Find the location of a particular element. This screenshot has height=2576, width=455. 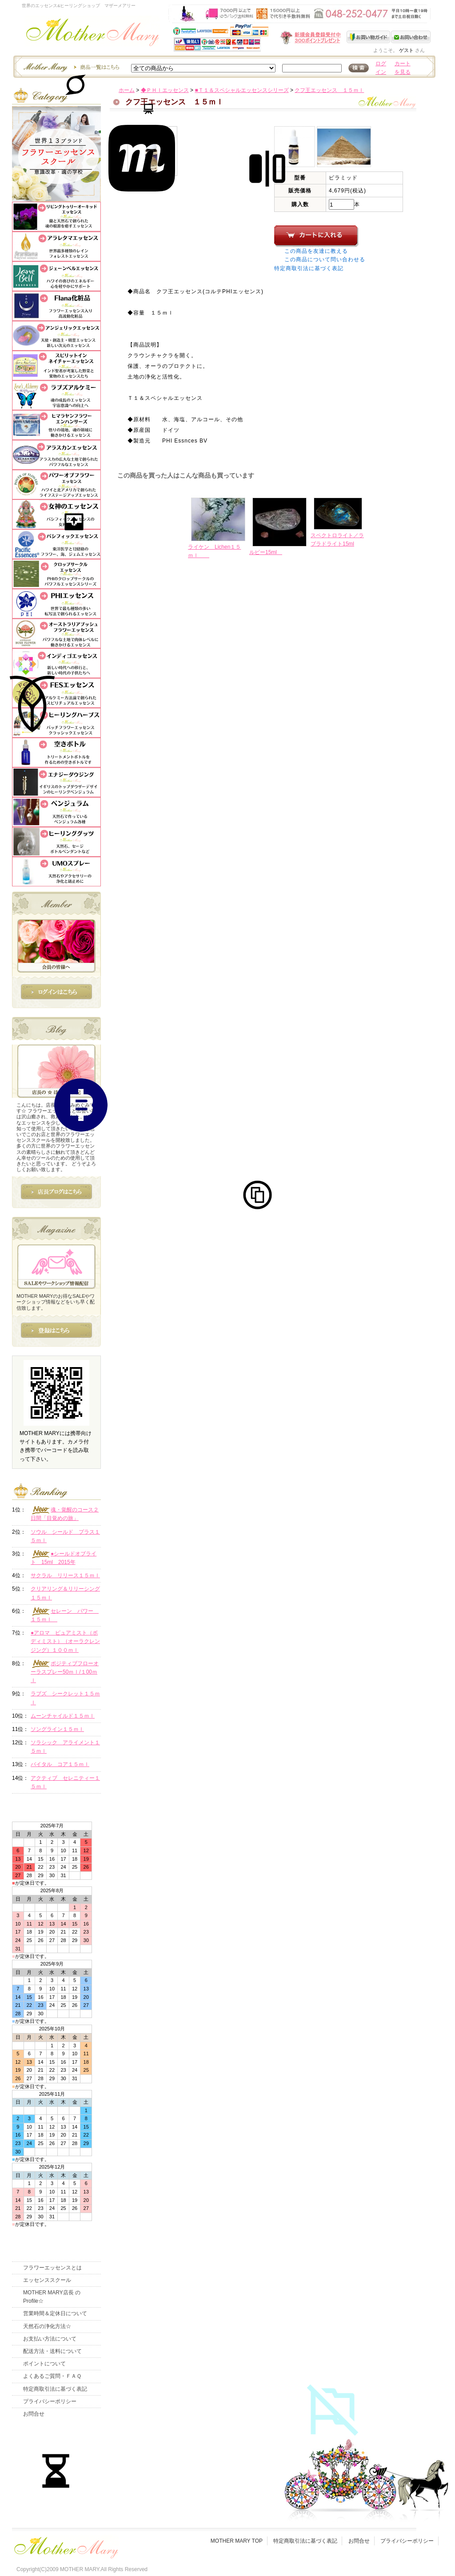

indicates a process is loading or in progress is located at coordinates (56, 2471).